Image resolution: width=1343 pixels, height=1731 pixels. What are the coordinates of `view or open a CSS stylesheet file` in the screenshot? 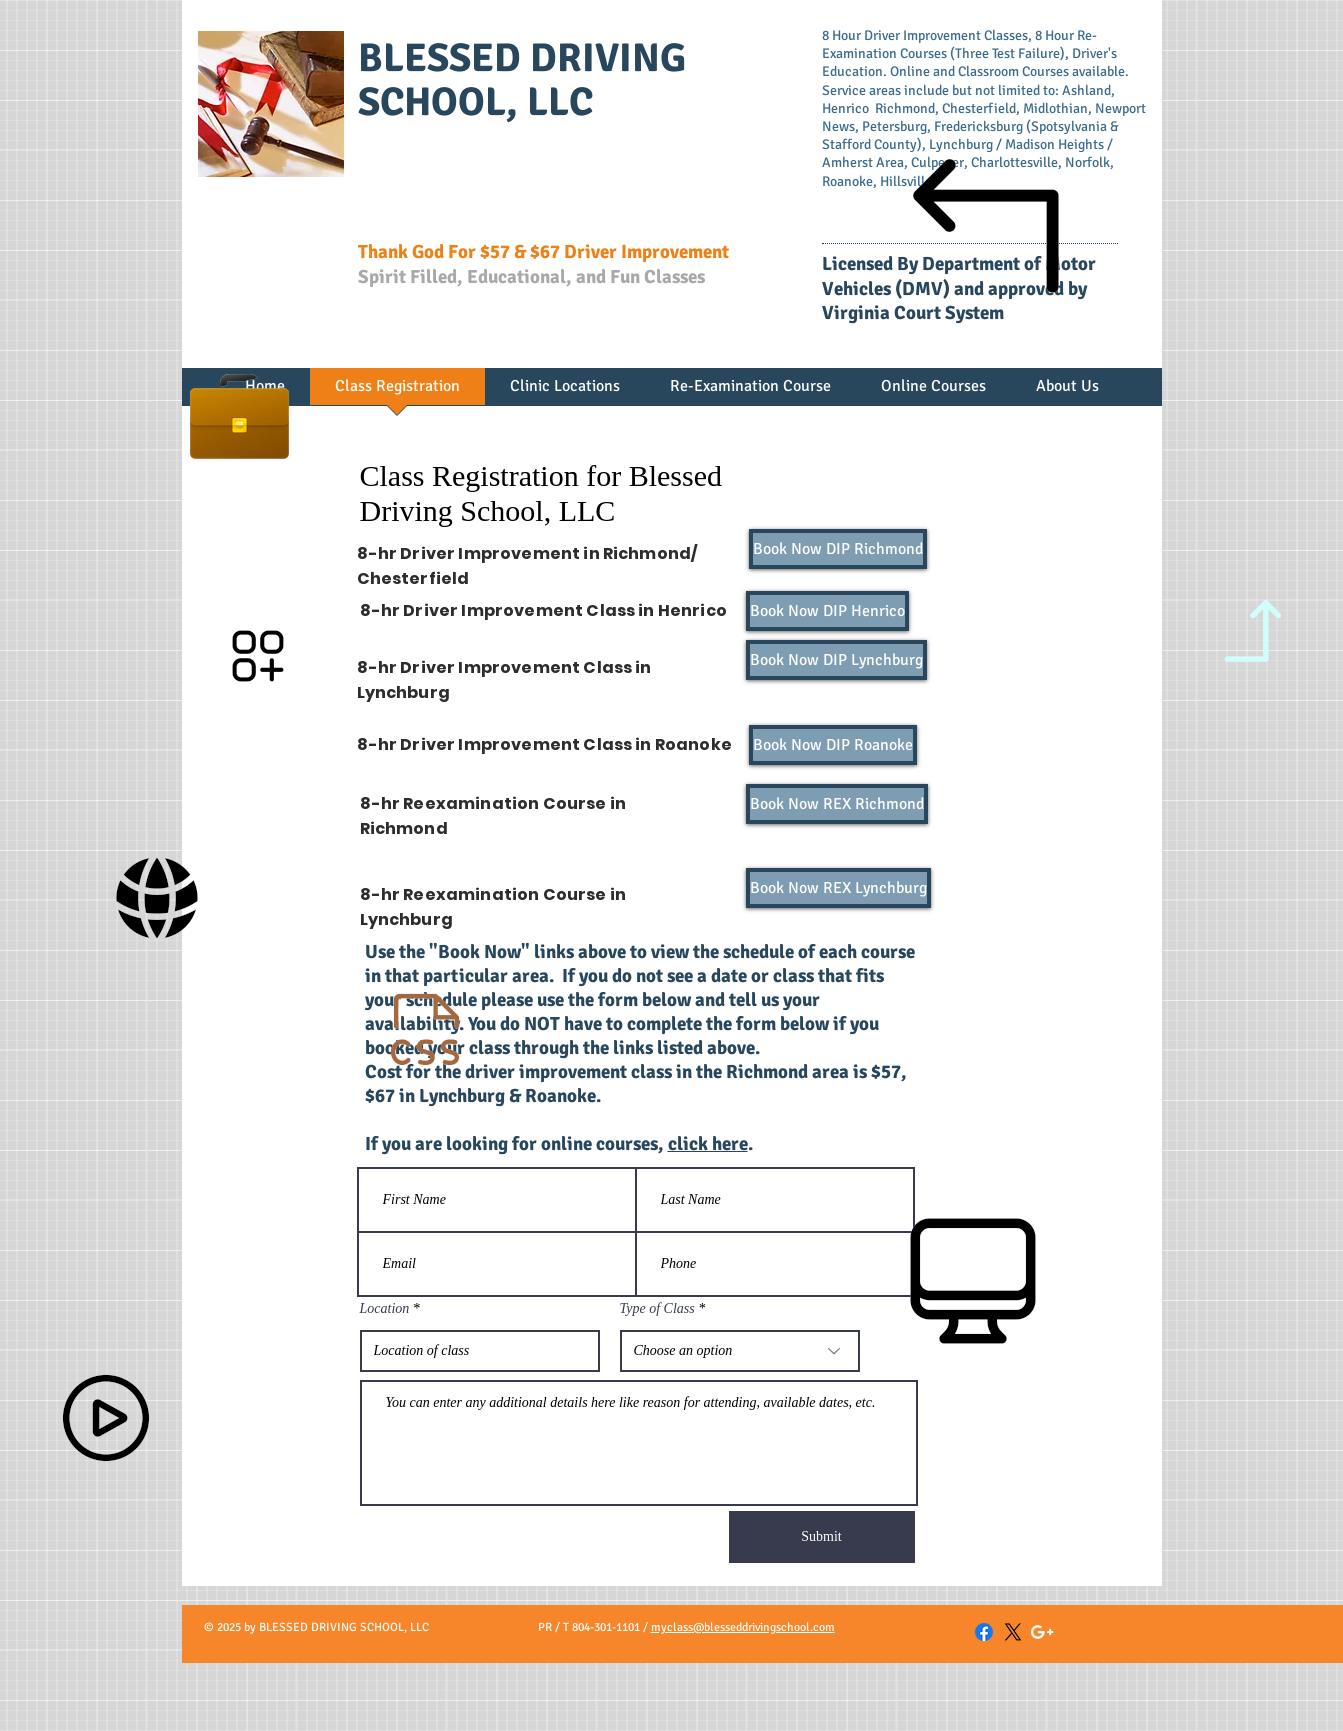 It's located at (426, 1032).